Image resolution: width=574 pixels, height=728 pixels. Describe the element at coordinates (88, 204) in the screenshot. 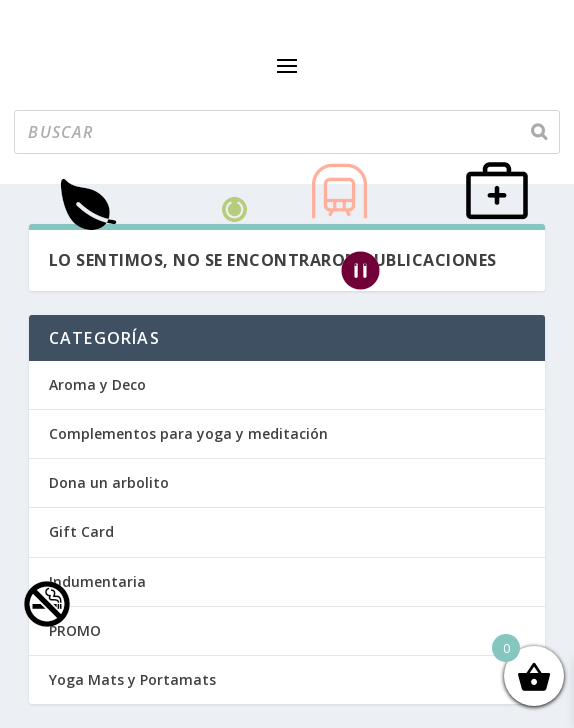

I see `view eco-friendly or sustainable options` at that location.